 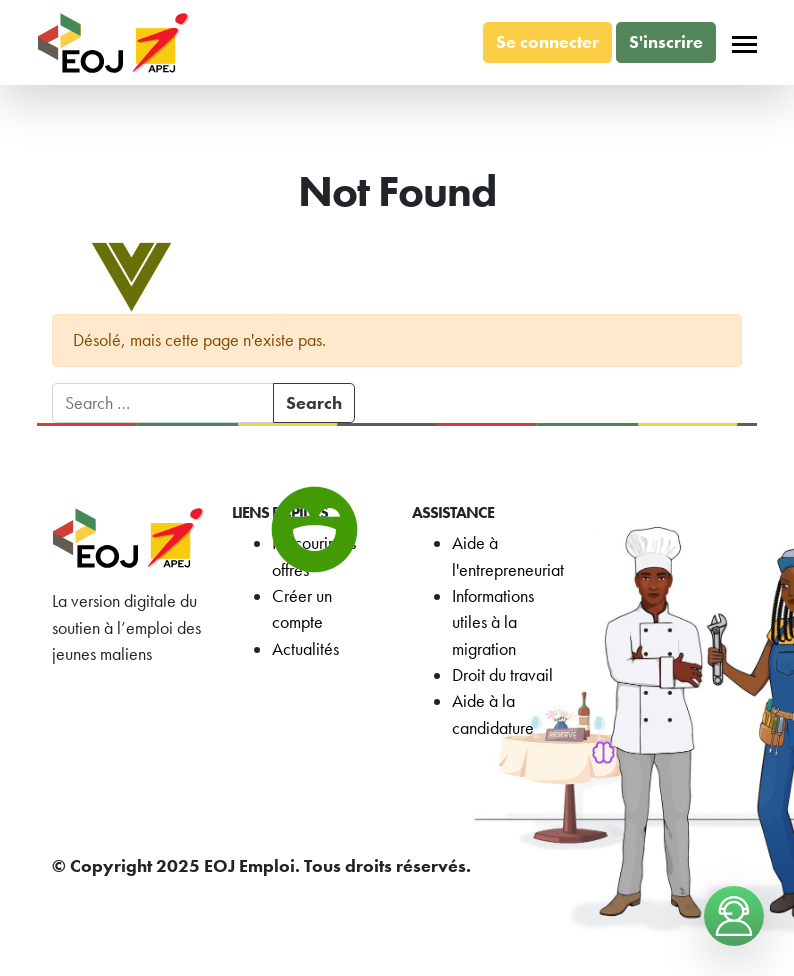 I want to click on access AI or machine learning features, so click(x=603, y=752).